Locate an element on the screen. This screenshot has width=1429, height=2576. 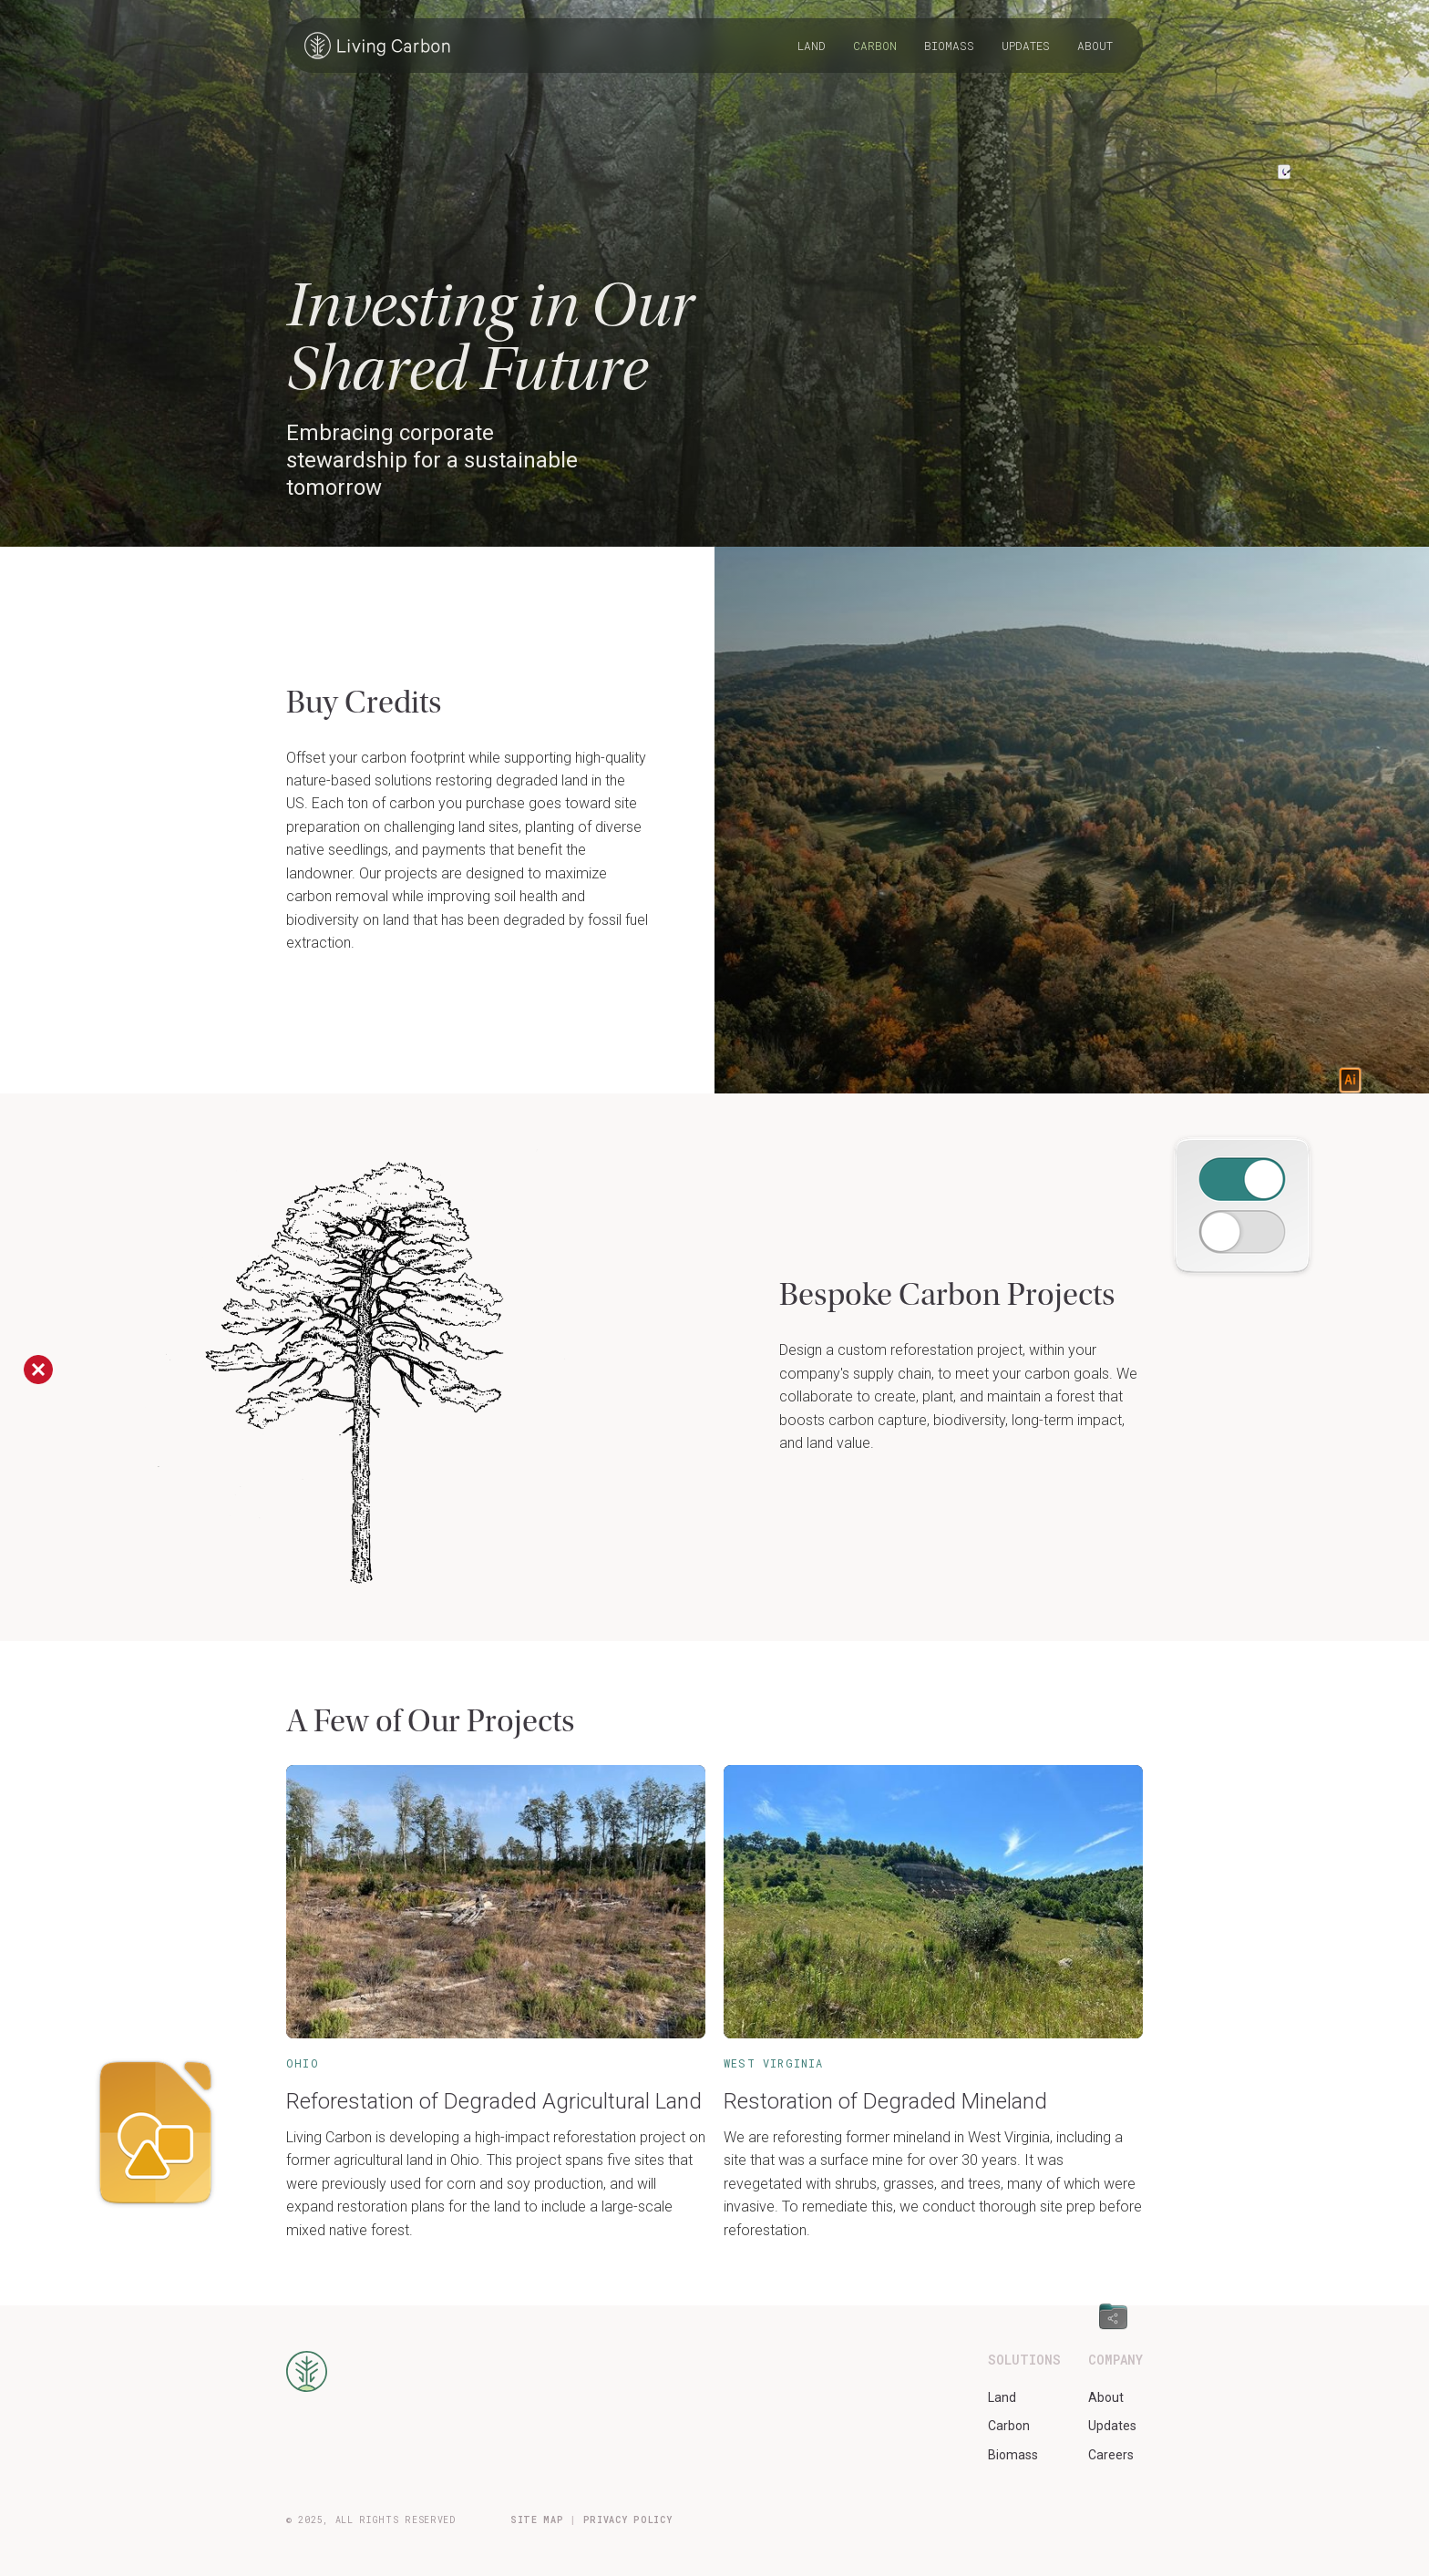
create a new application or software package is located at coordinates (1285, 171).